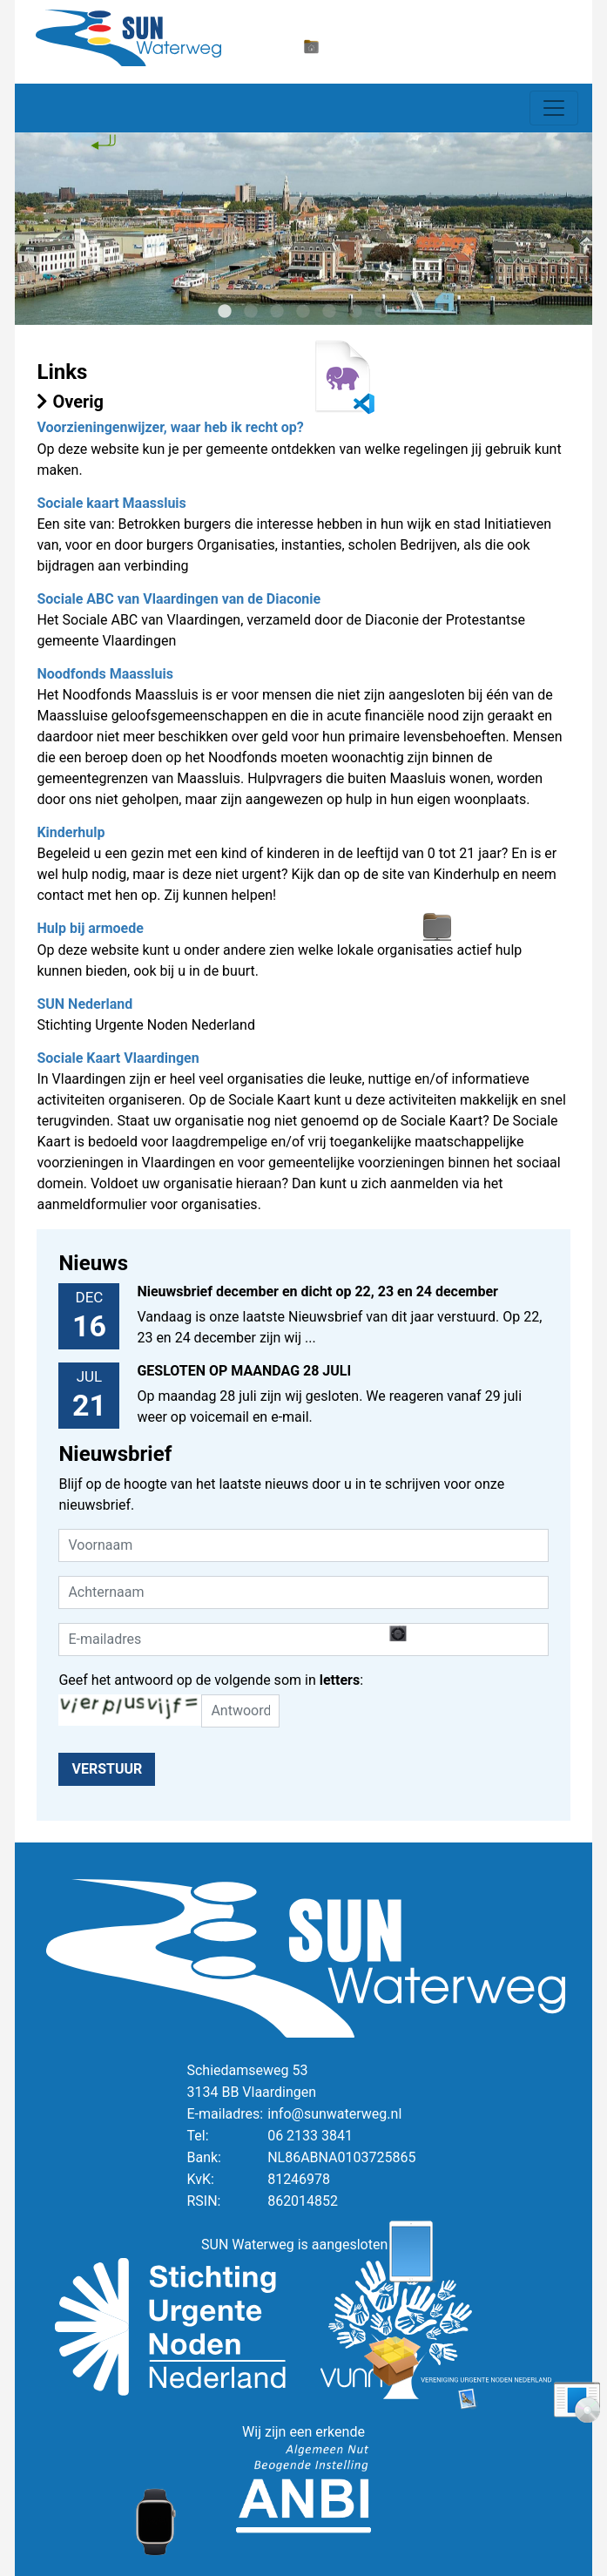 The width and height of the screenshot is (607, 2576). What do you see at coordinates (342, 377) in the screenshot?
I see `open a PHP file in Visual Studio Code` at bounding box center [342, 377].